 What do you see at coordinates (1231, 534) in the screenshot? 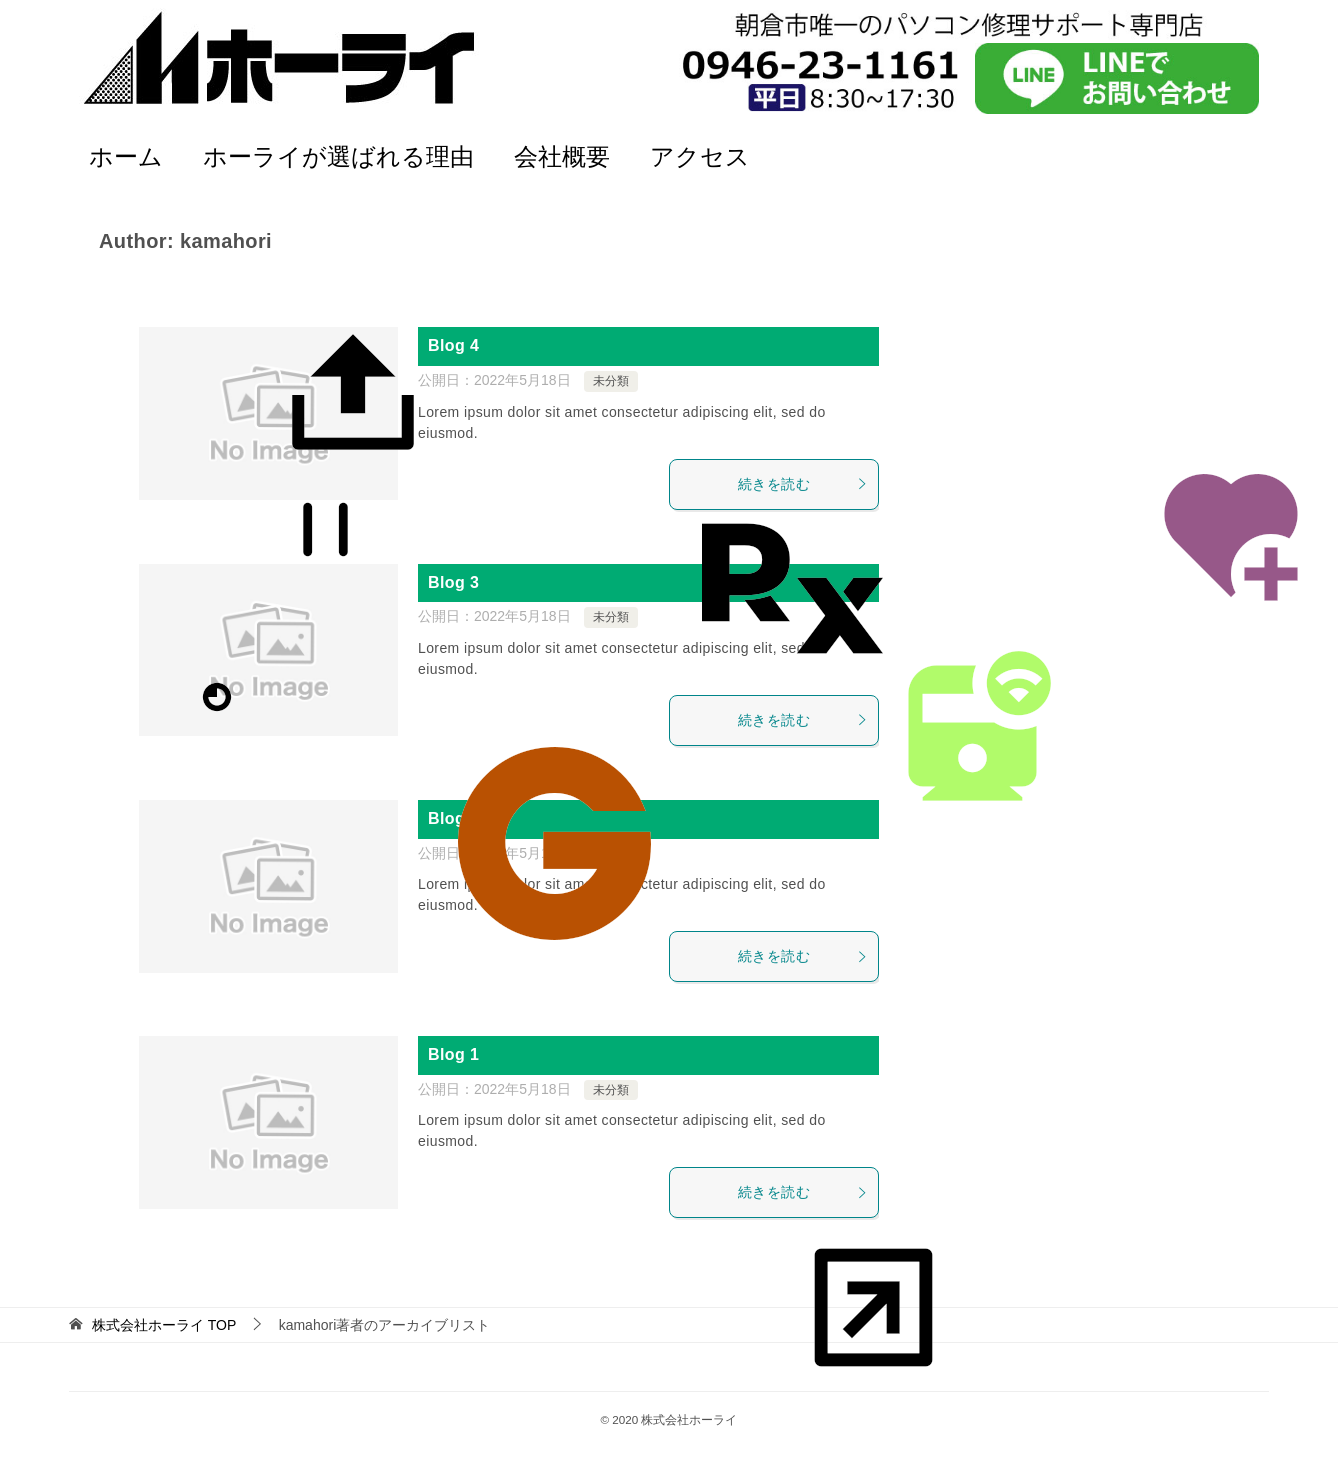
I see `add to favorites` at bounding box center [1231, 534].